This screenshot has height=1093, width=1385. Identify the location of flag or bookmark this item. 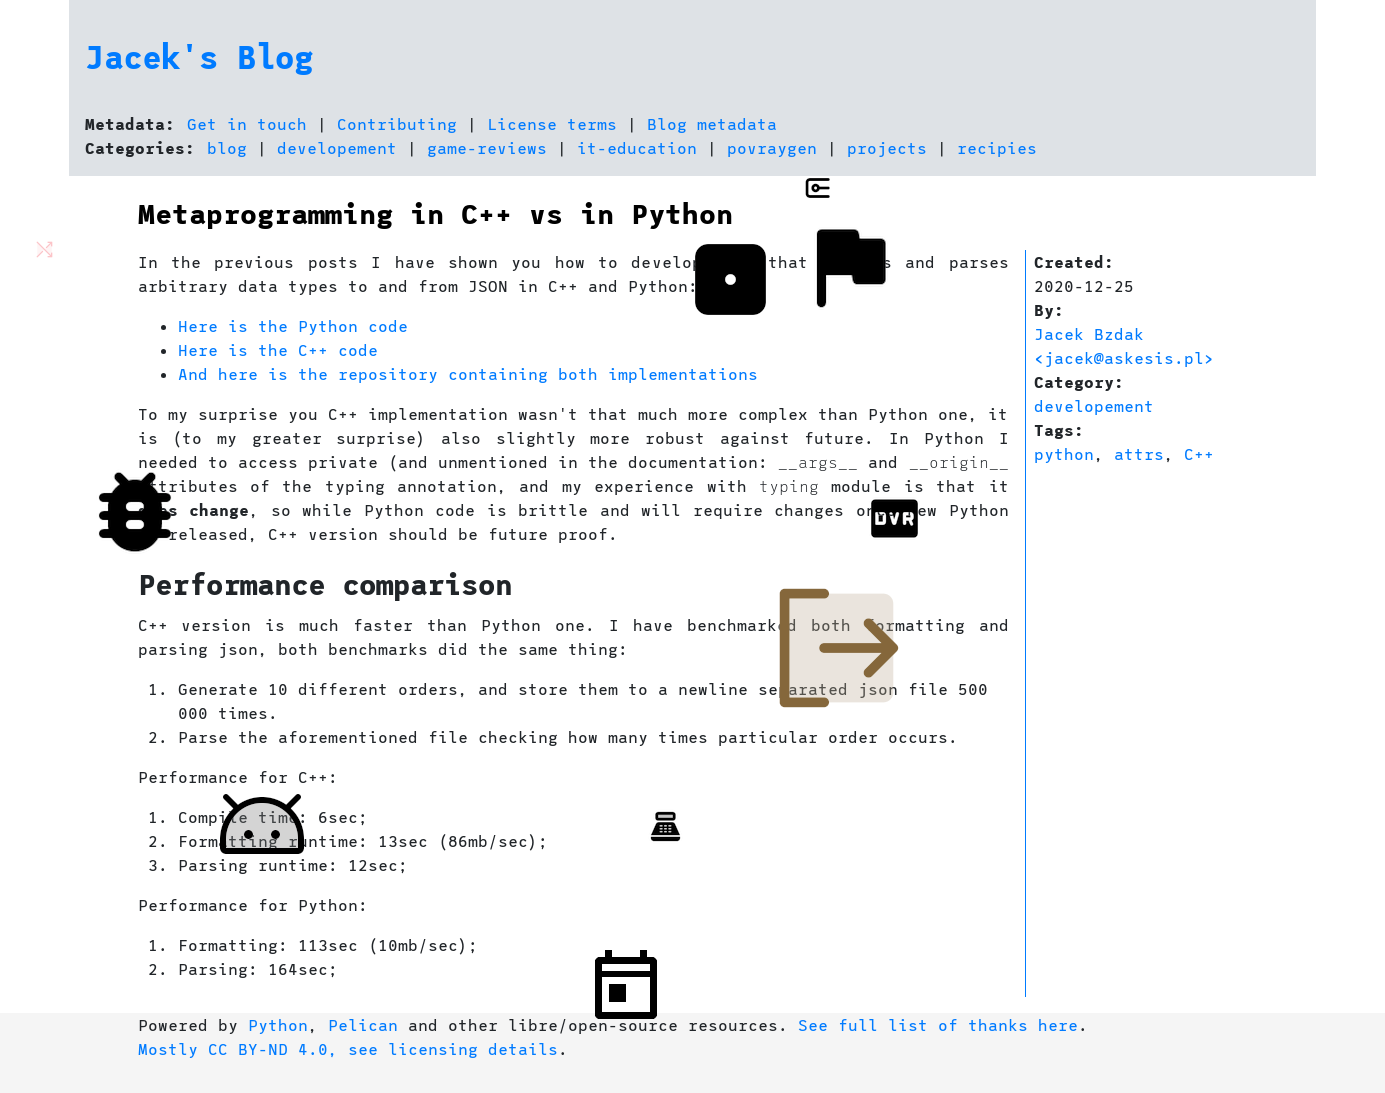
(849, 266).